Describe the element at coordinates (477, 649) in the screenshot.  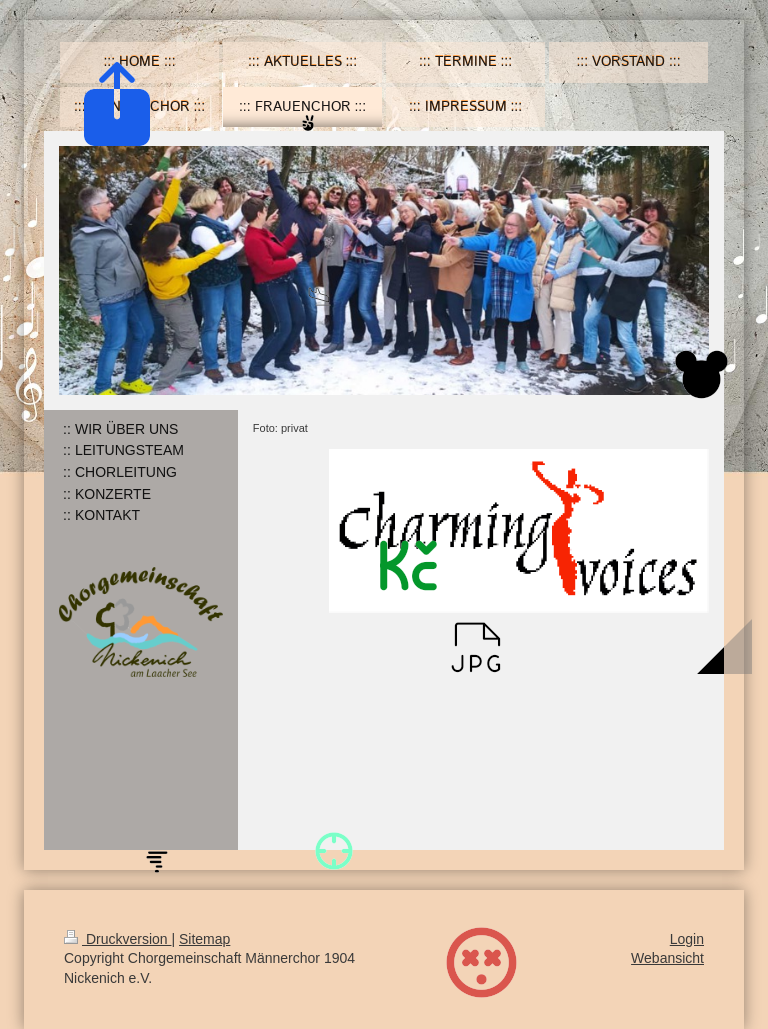
I see `view or open a JPG image file` at that location.